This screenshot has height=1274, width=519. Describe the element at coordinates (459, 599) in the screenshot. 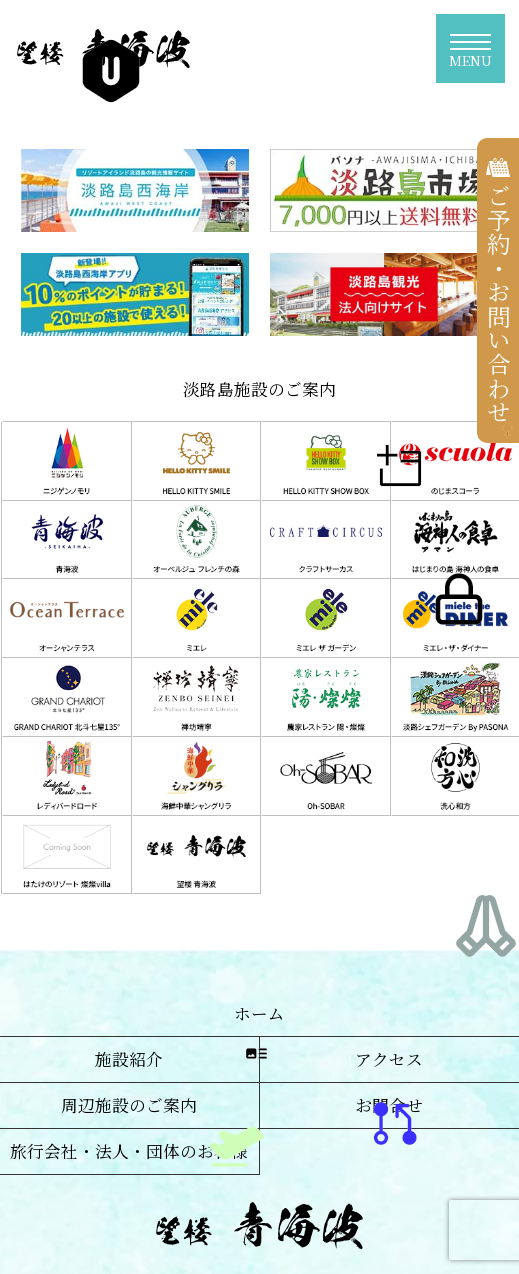

I see `lock or secure this item` at that location.